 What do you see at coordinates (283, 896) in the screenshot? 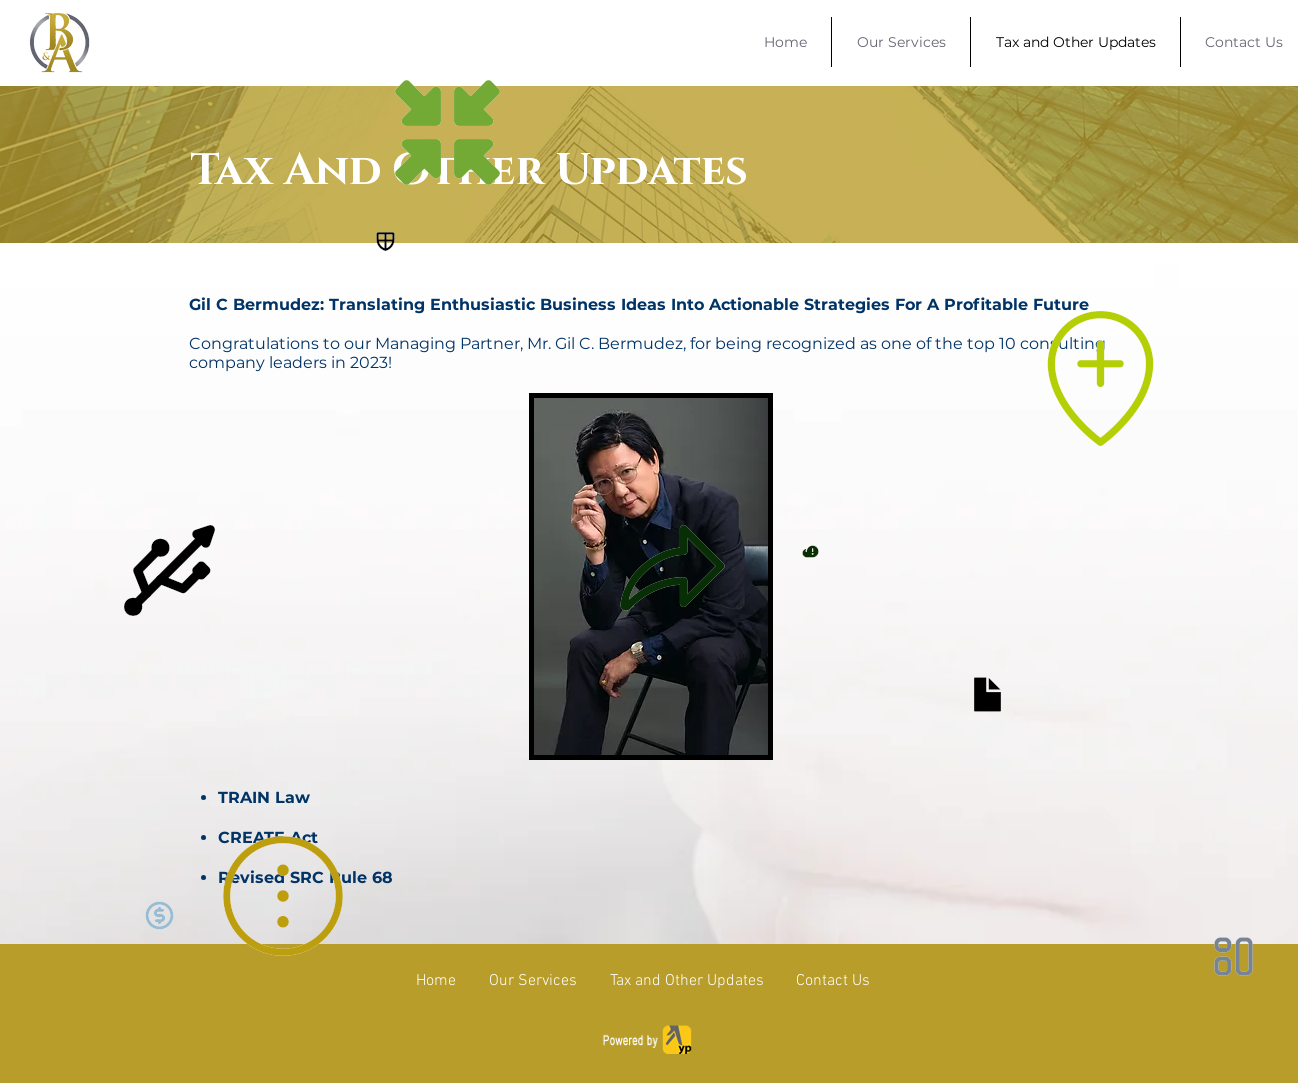
I see `open more options menu` at bounding box center [283, 896].